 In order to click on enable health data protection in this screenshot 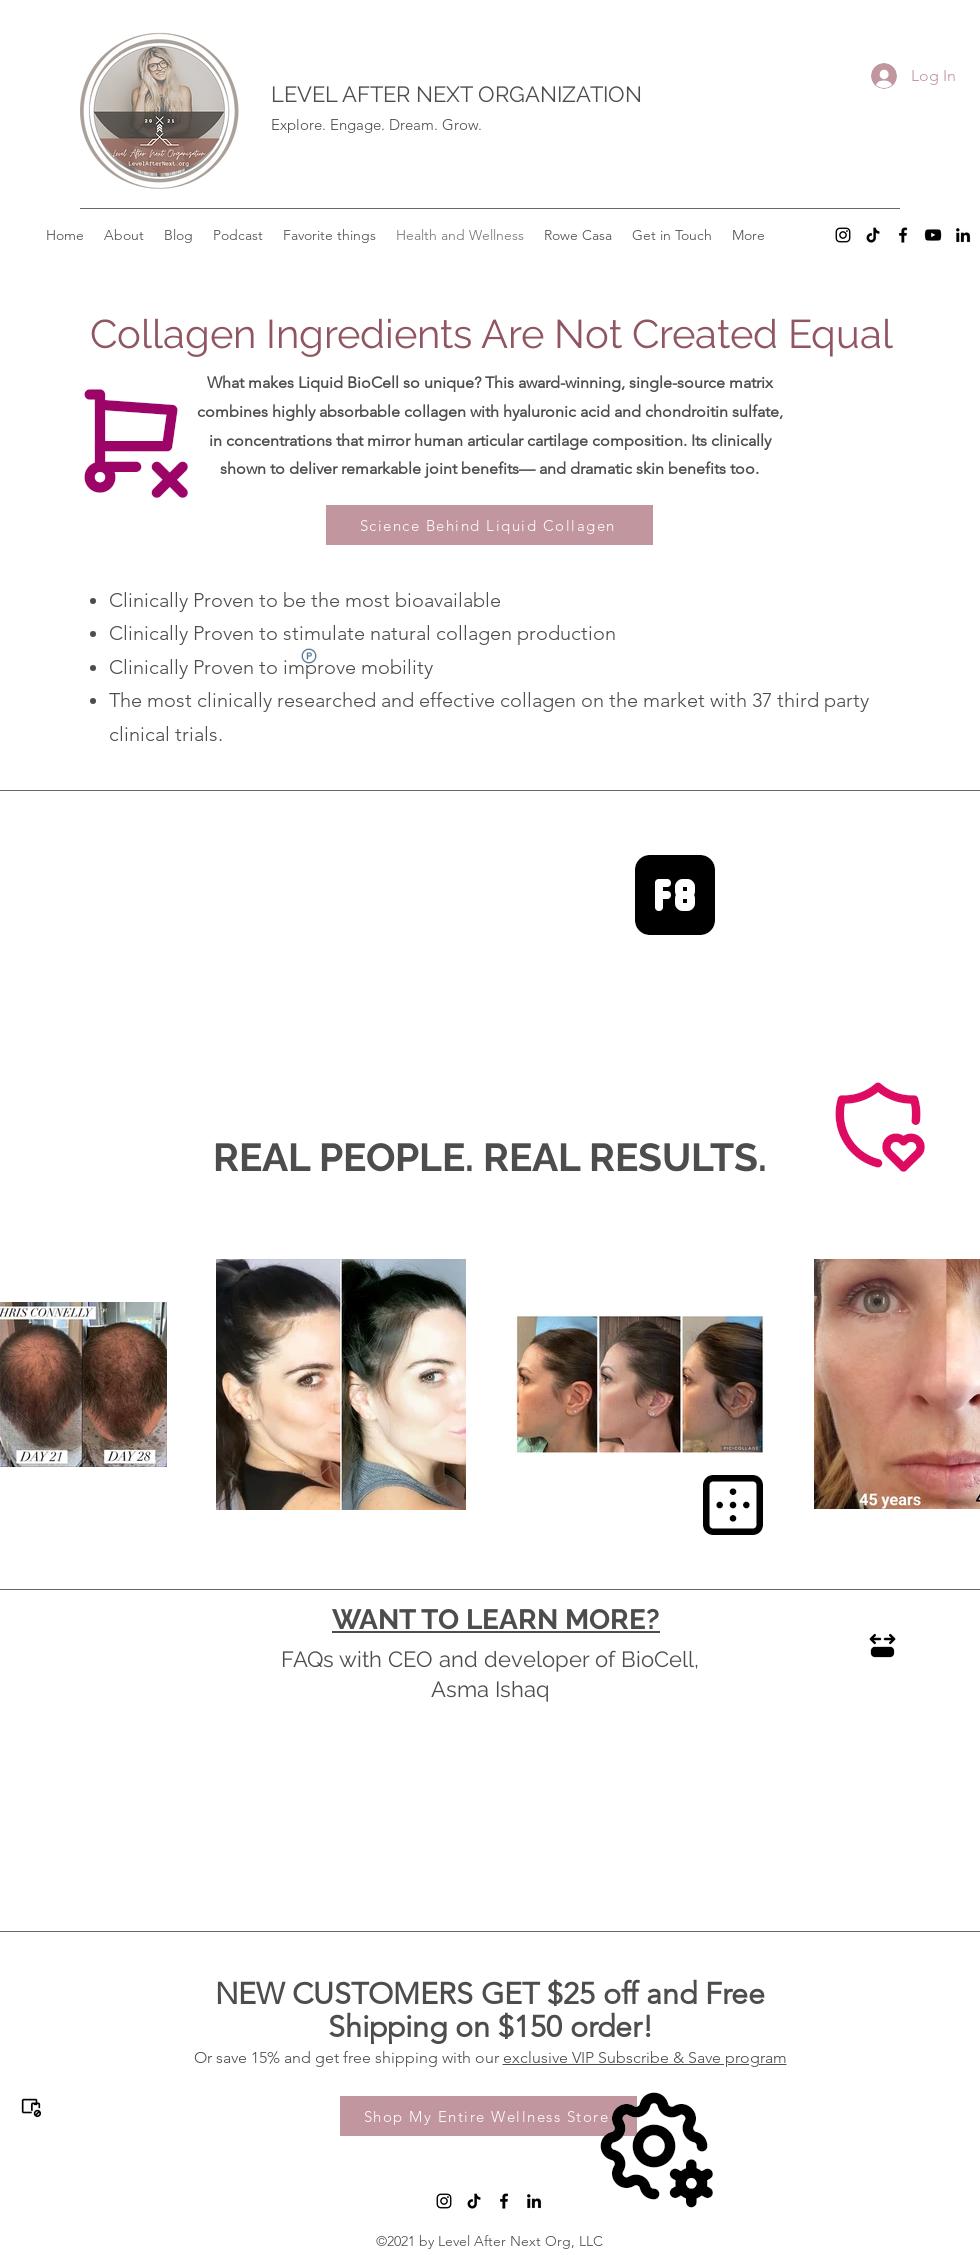, I will do `click(878, 1125)`.